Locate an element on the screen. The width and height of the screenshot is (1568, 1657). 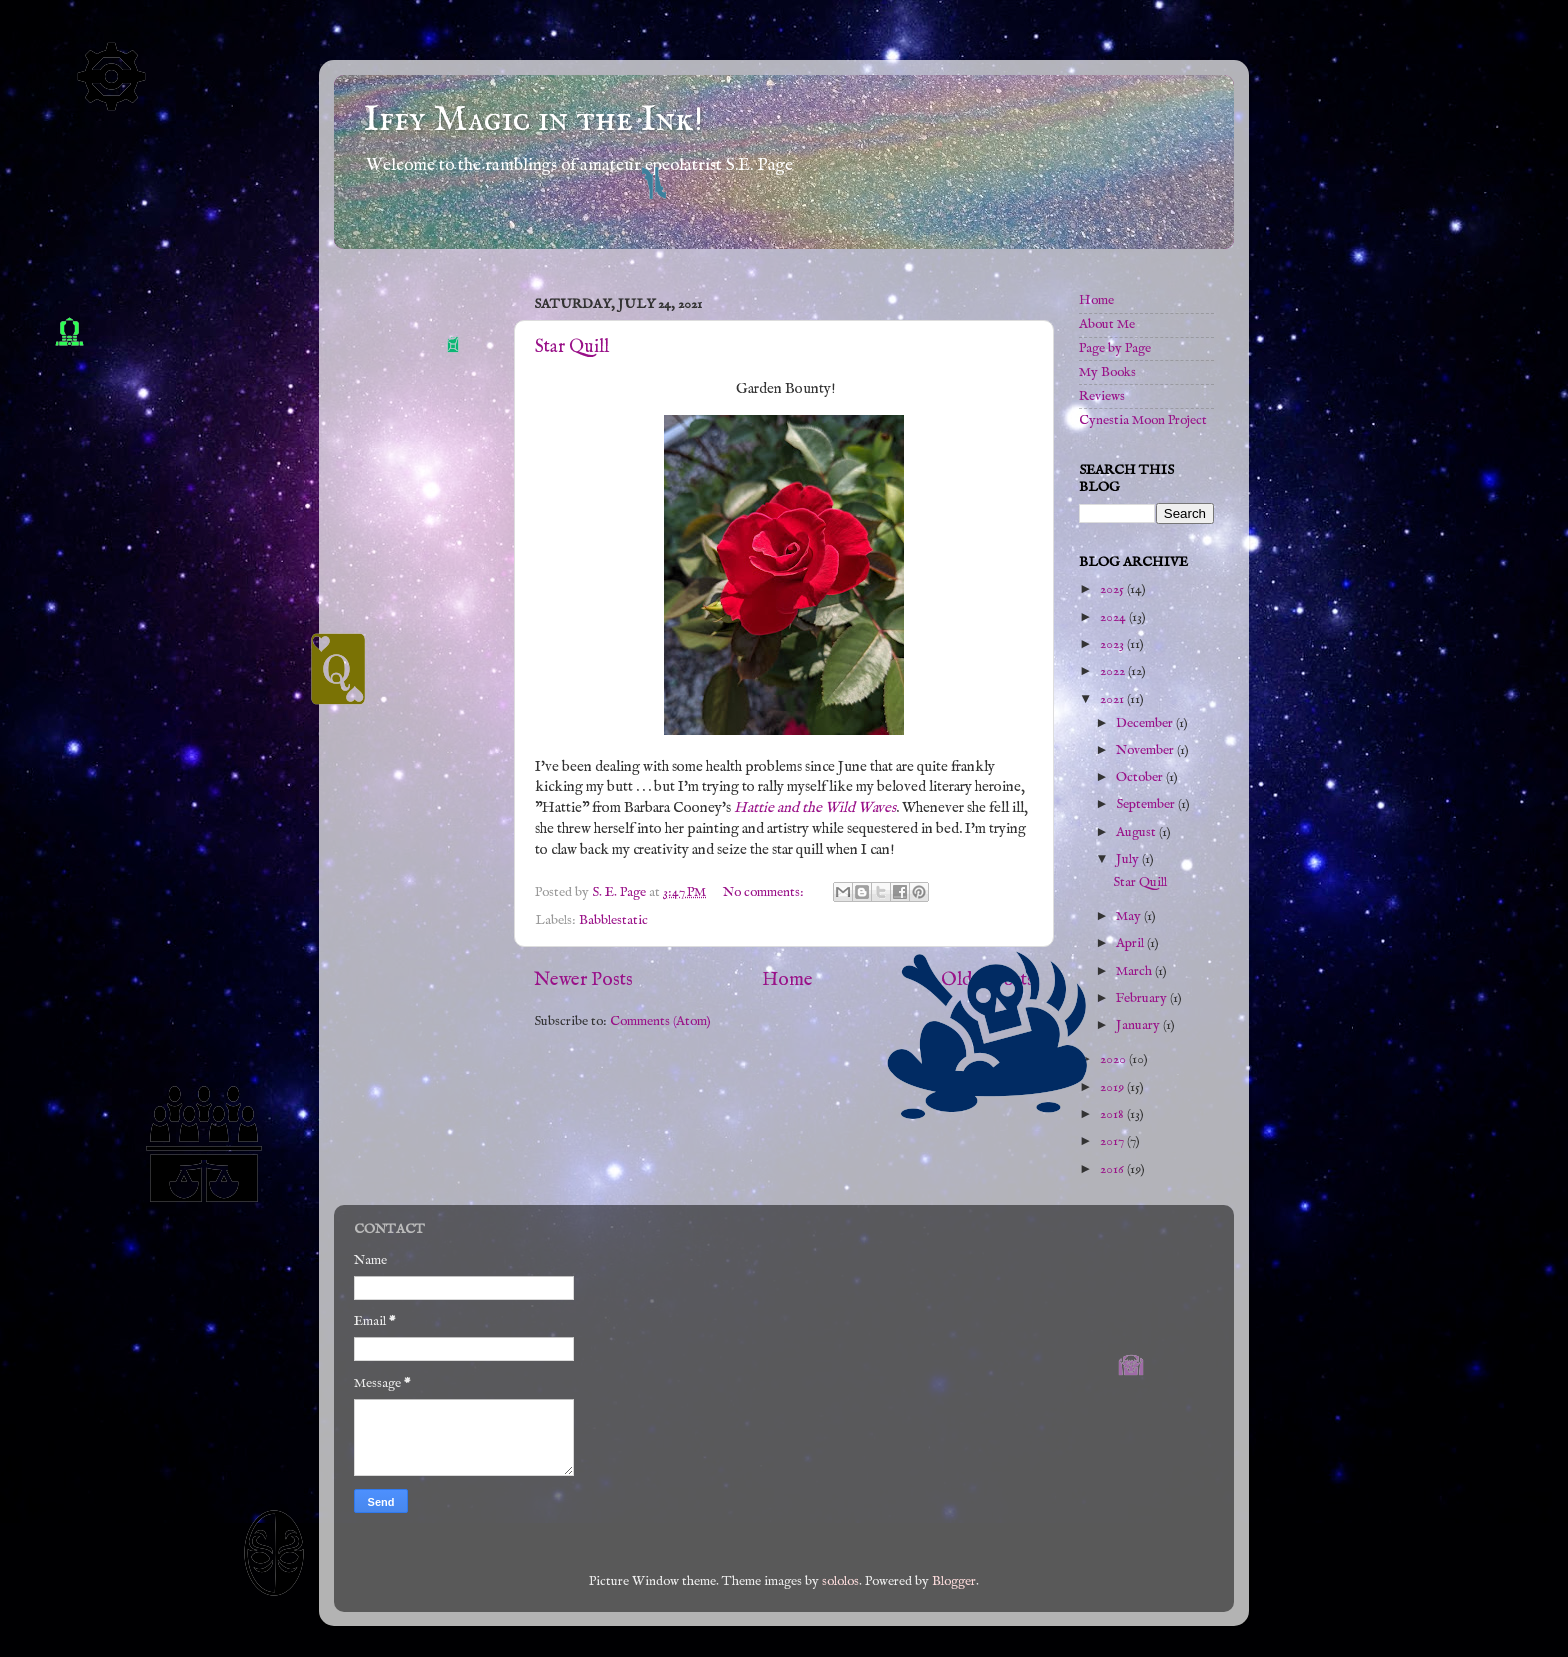
queen of hearts playing card is located at coordinates (338, 669).